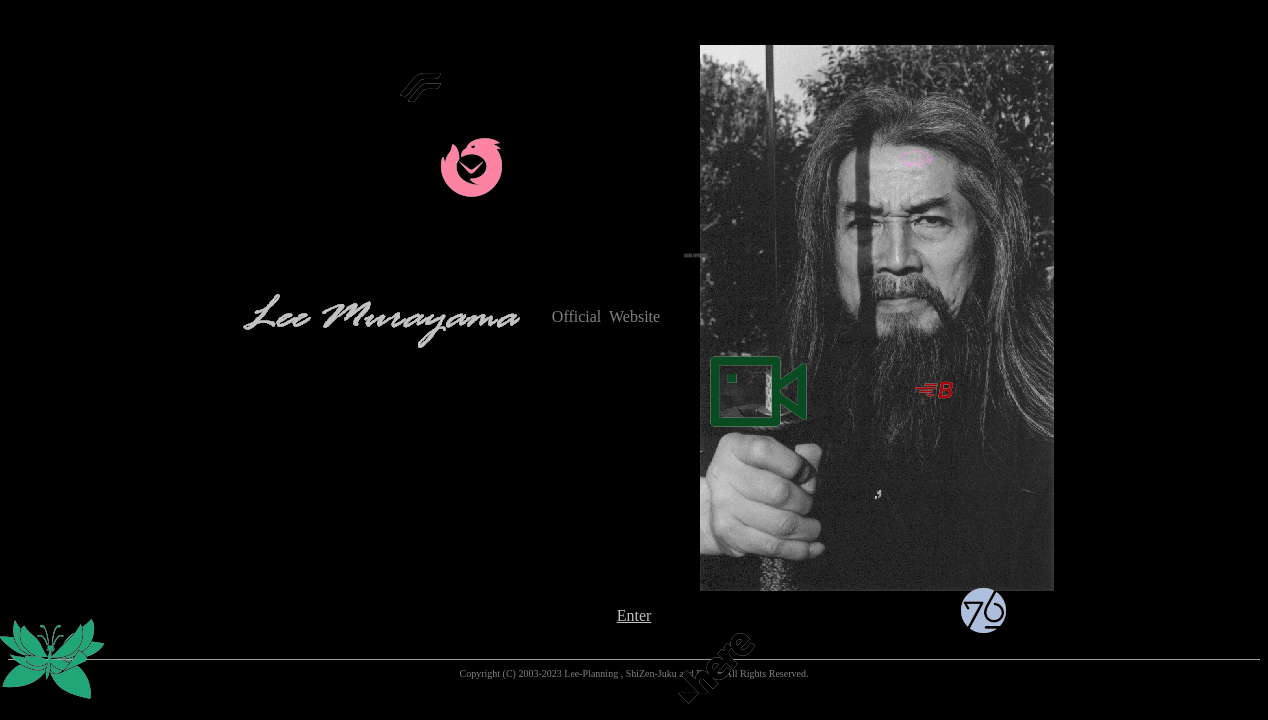 This screenshot has height=720, width=1268. I want to click on open HERE maps application, so click(716, 668).